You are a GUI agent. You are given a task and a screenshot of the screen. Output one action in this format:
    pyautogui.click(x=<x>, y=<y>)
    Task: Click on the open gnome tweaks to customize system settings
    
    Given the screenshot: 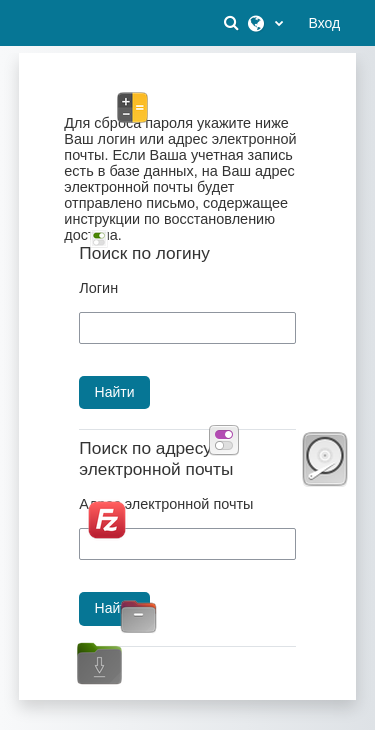 What is the action you would take?
    pyautogui.click(x=224, y=440)
    